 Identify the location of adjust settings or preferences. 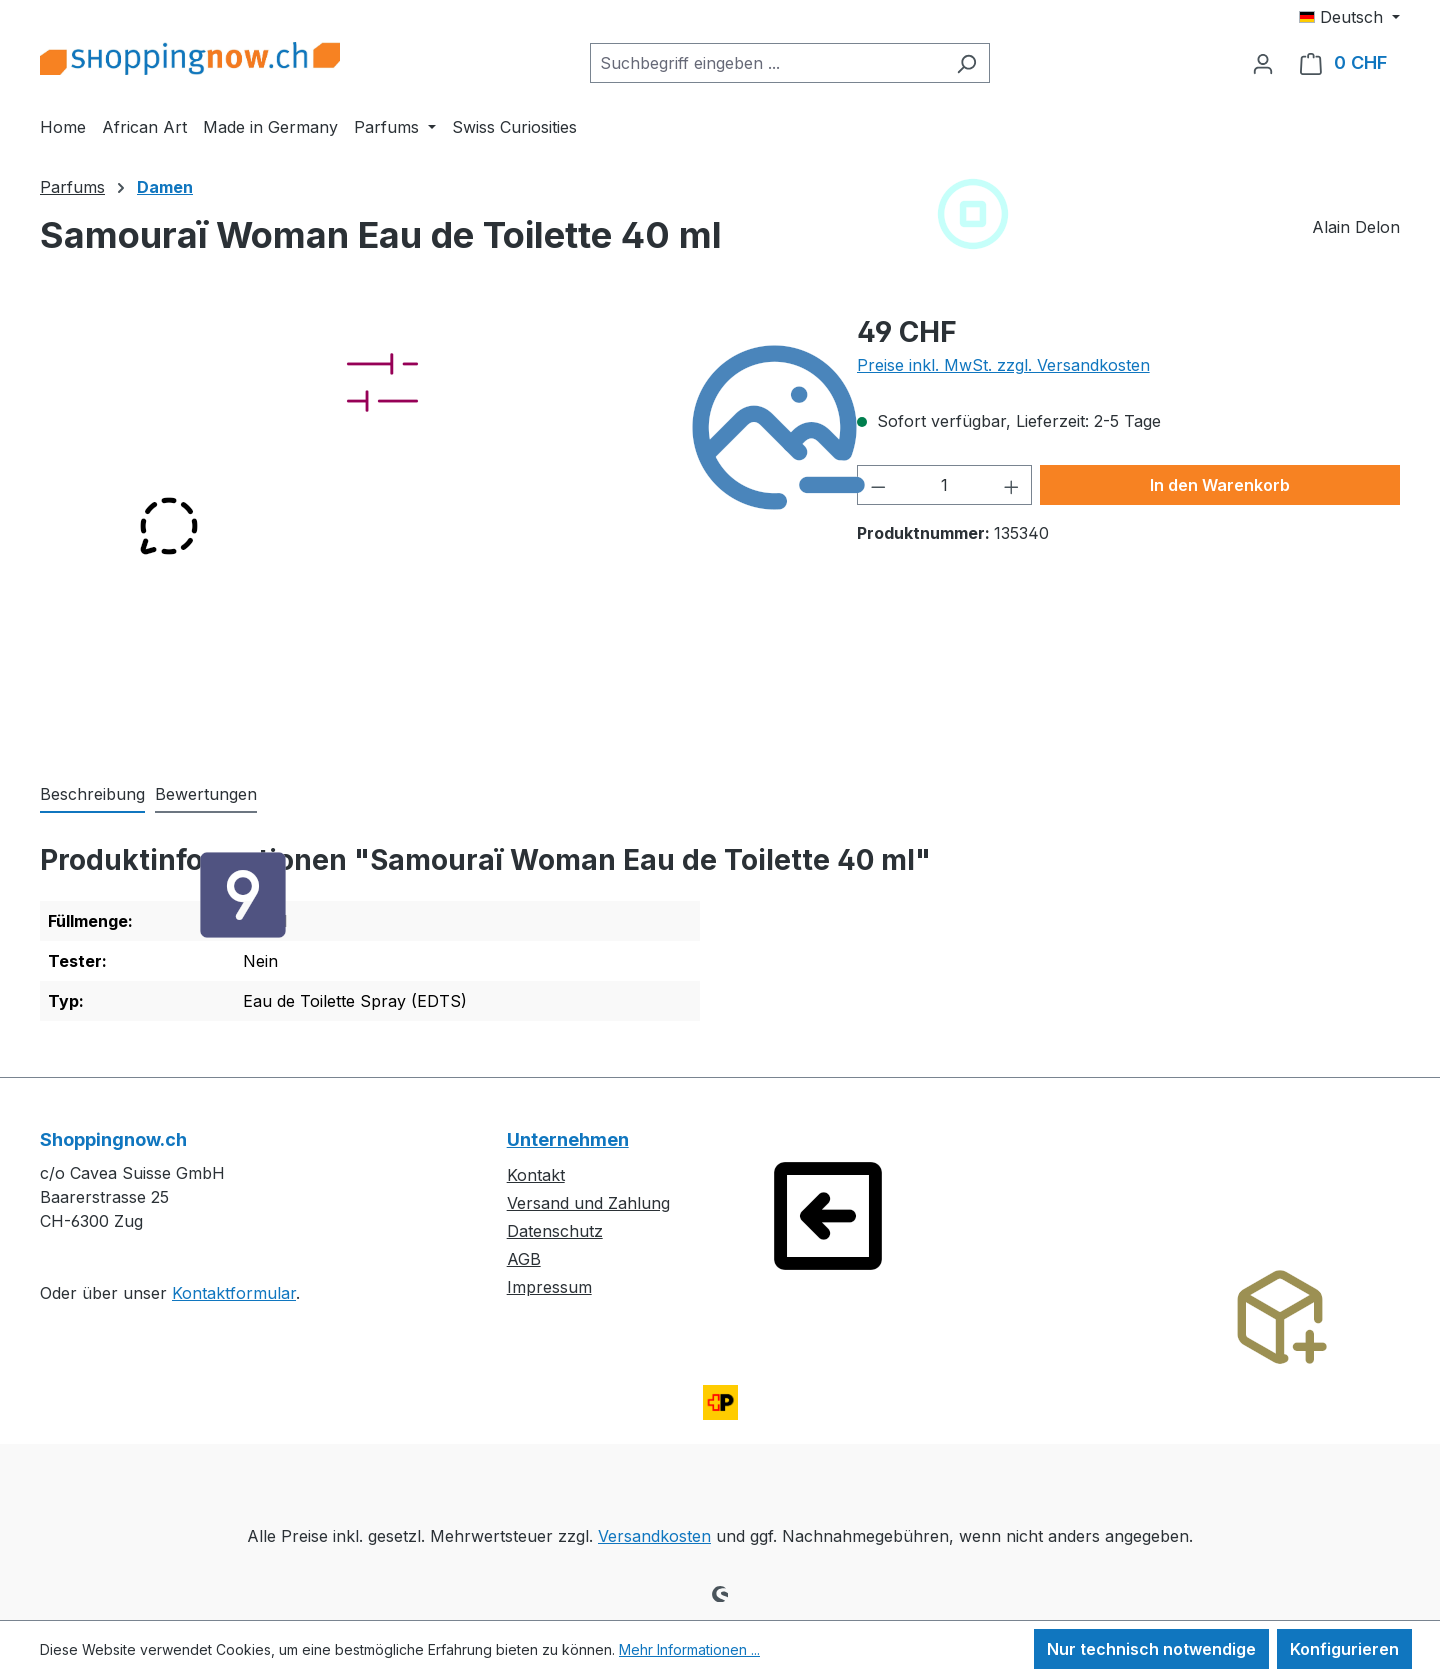
(382, 382).